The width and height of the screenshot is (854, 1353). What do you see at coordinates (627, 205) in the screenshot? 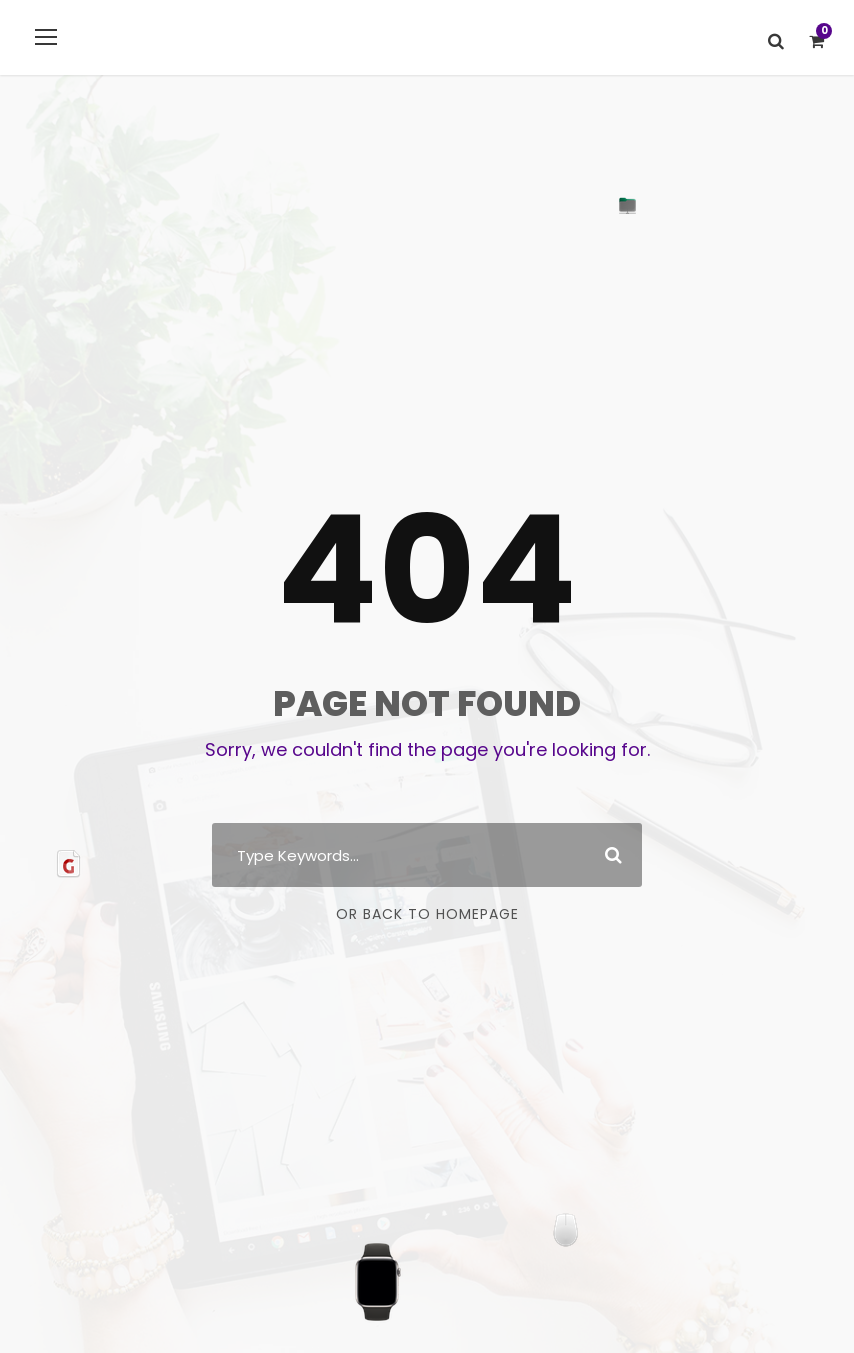
I see `access files stored on a remote server` at bounding box center [627, 205].